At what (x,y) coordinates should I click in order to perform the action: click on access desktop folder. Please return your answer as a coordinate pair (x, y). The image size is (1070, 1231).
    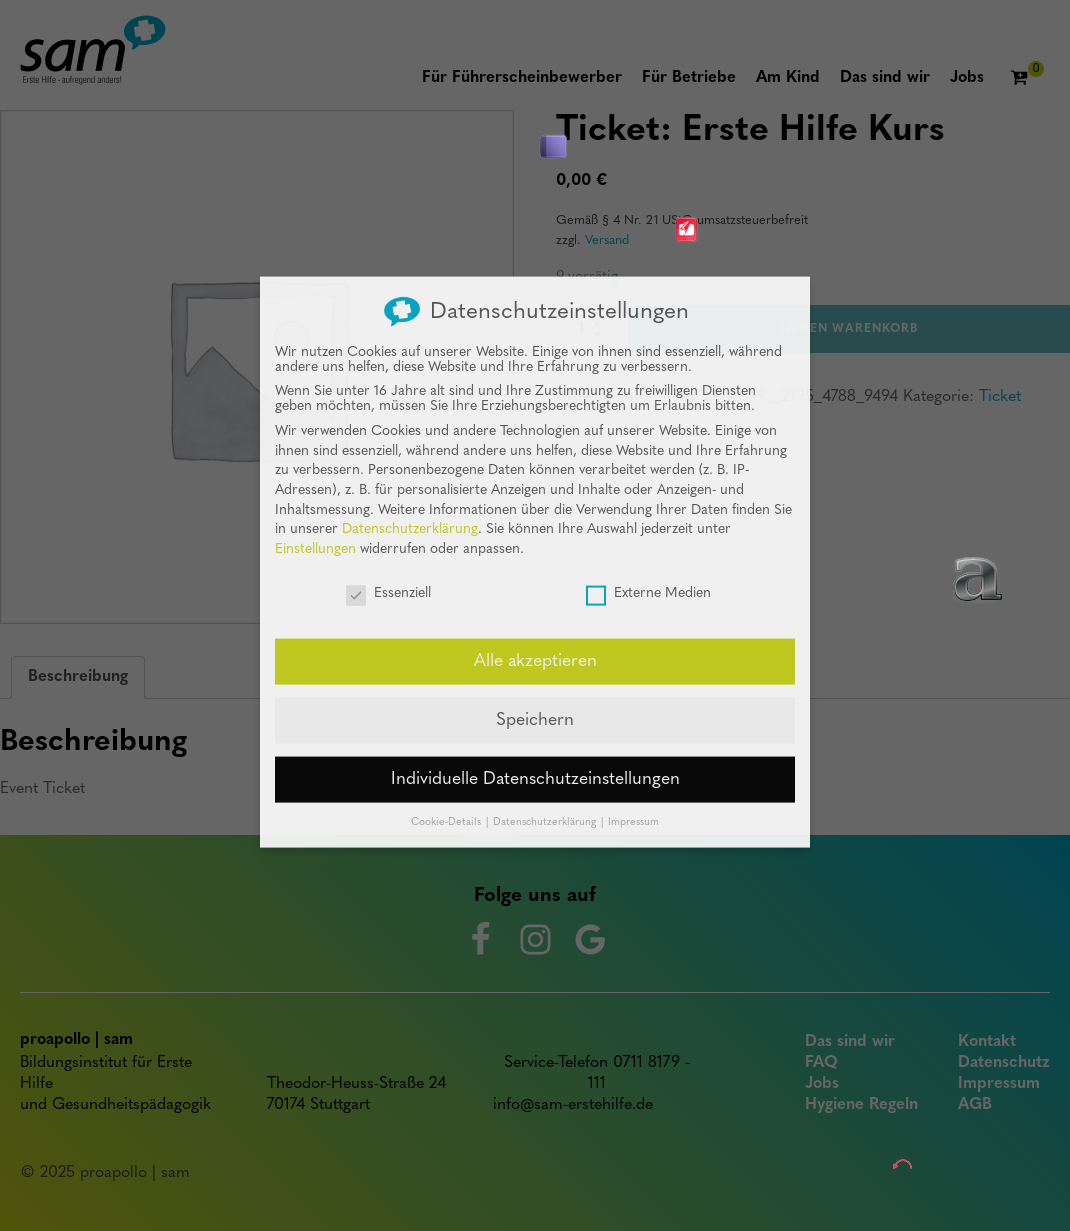
    Looking at the image, I should click on (553, 145).